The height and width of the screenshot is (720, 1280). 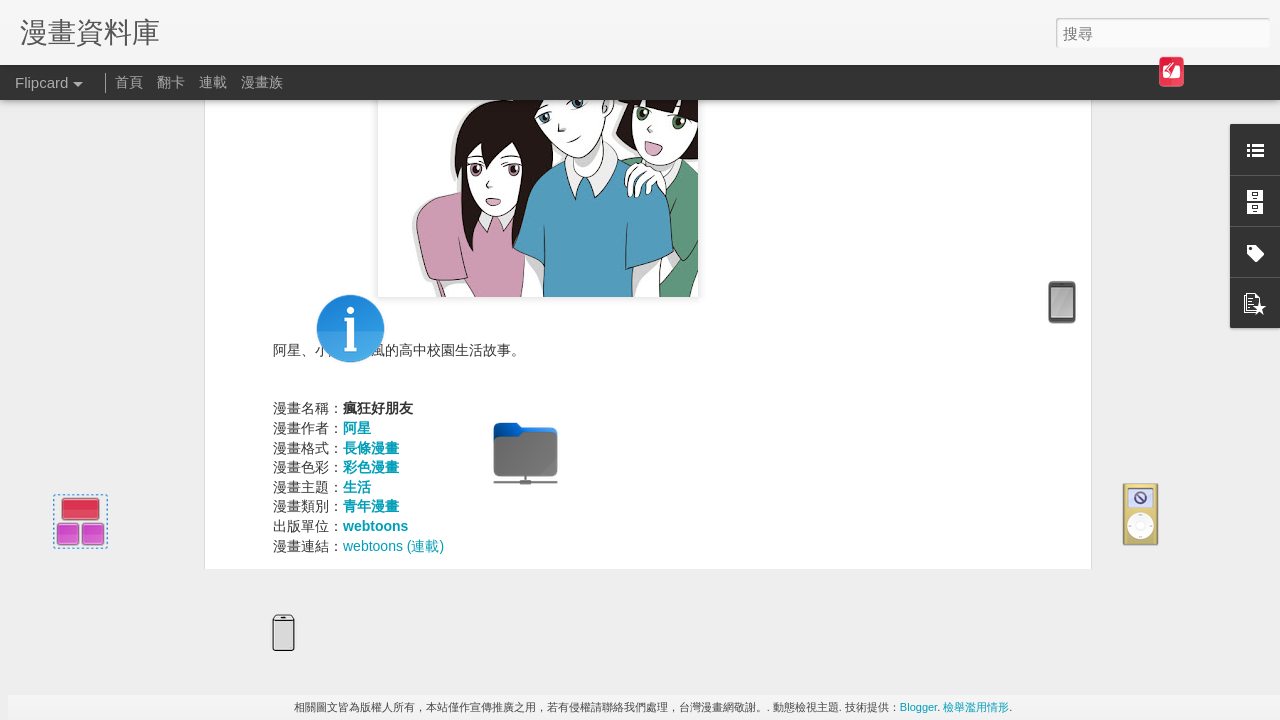 I want to click on view information or details about an application, so click(x=350, y=328).